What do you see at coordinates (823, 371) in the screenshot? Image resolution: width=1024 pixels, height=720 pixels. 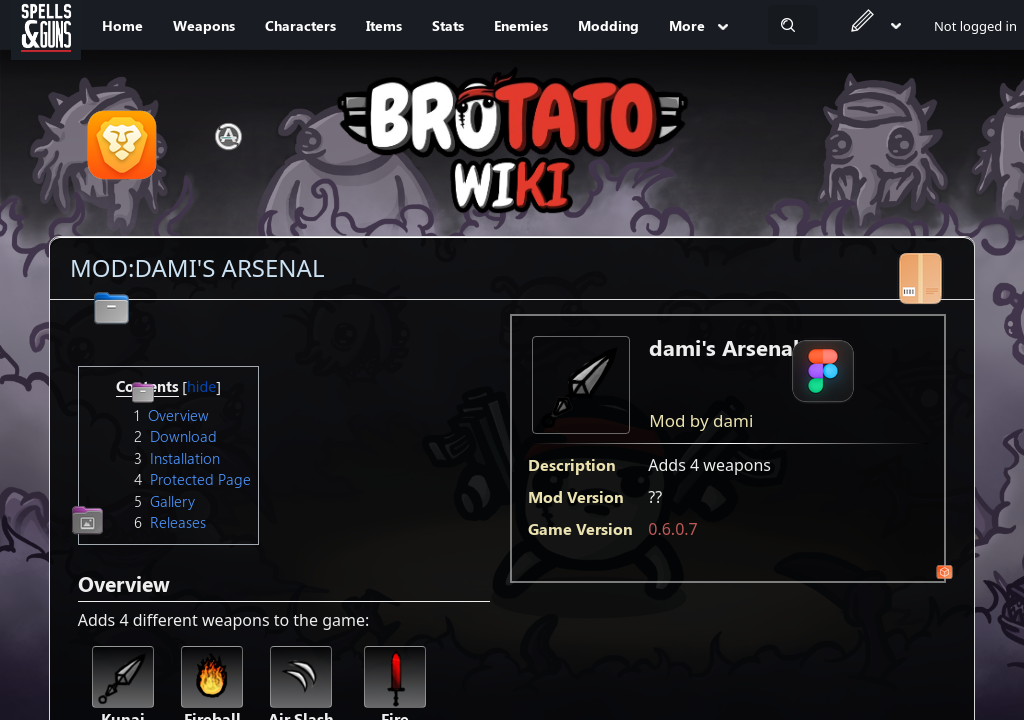 I see `open Figma design application` at bounding box center [823, 371].